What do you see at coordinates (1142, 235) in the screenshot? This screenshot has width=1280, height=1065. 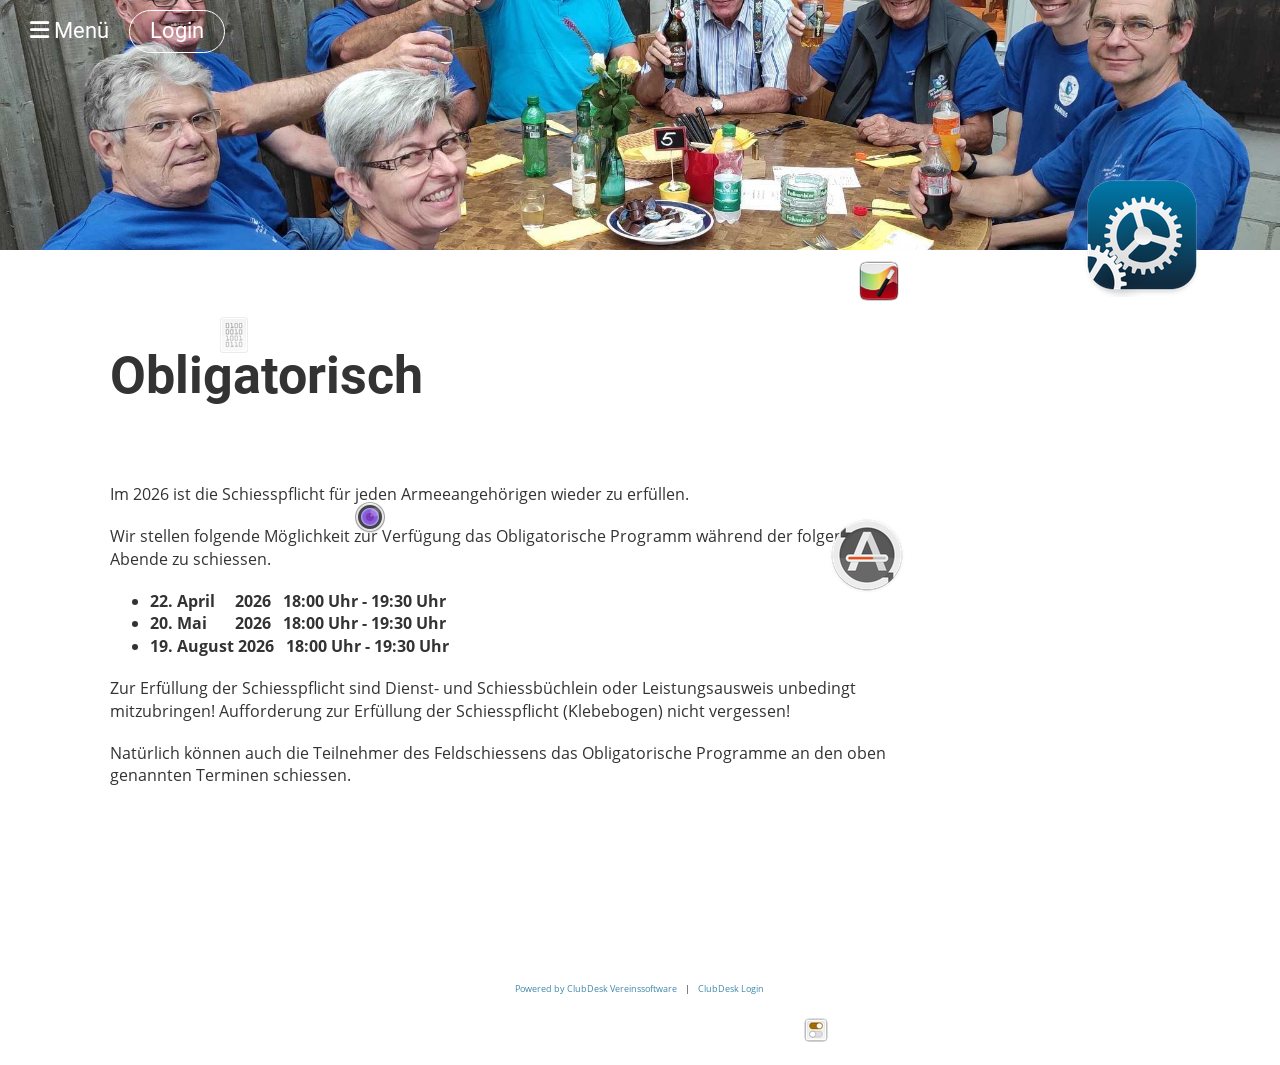 I see `open Steam client settings` at bounding box center [1142, 235].